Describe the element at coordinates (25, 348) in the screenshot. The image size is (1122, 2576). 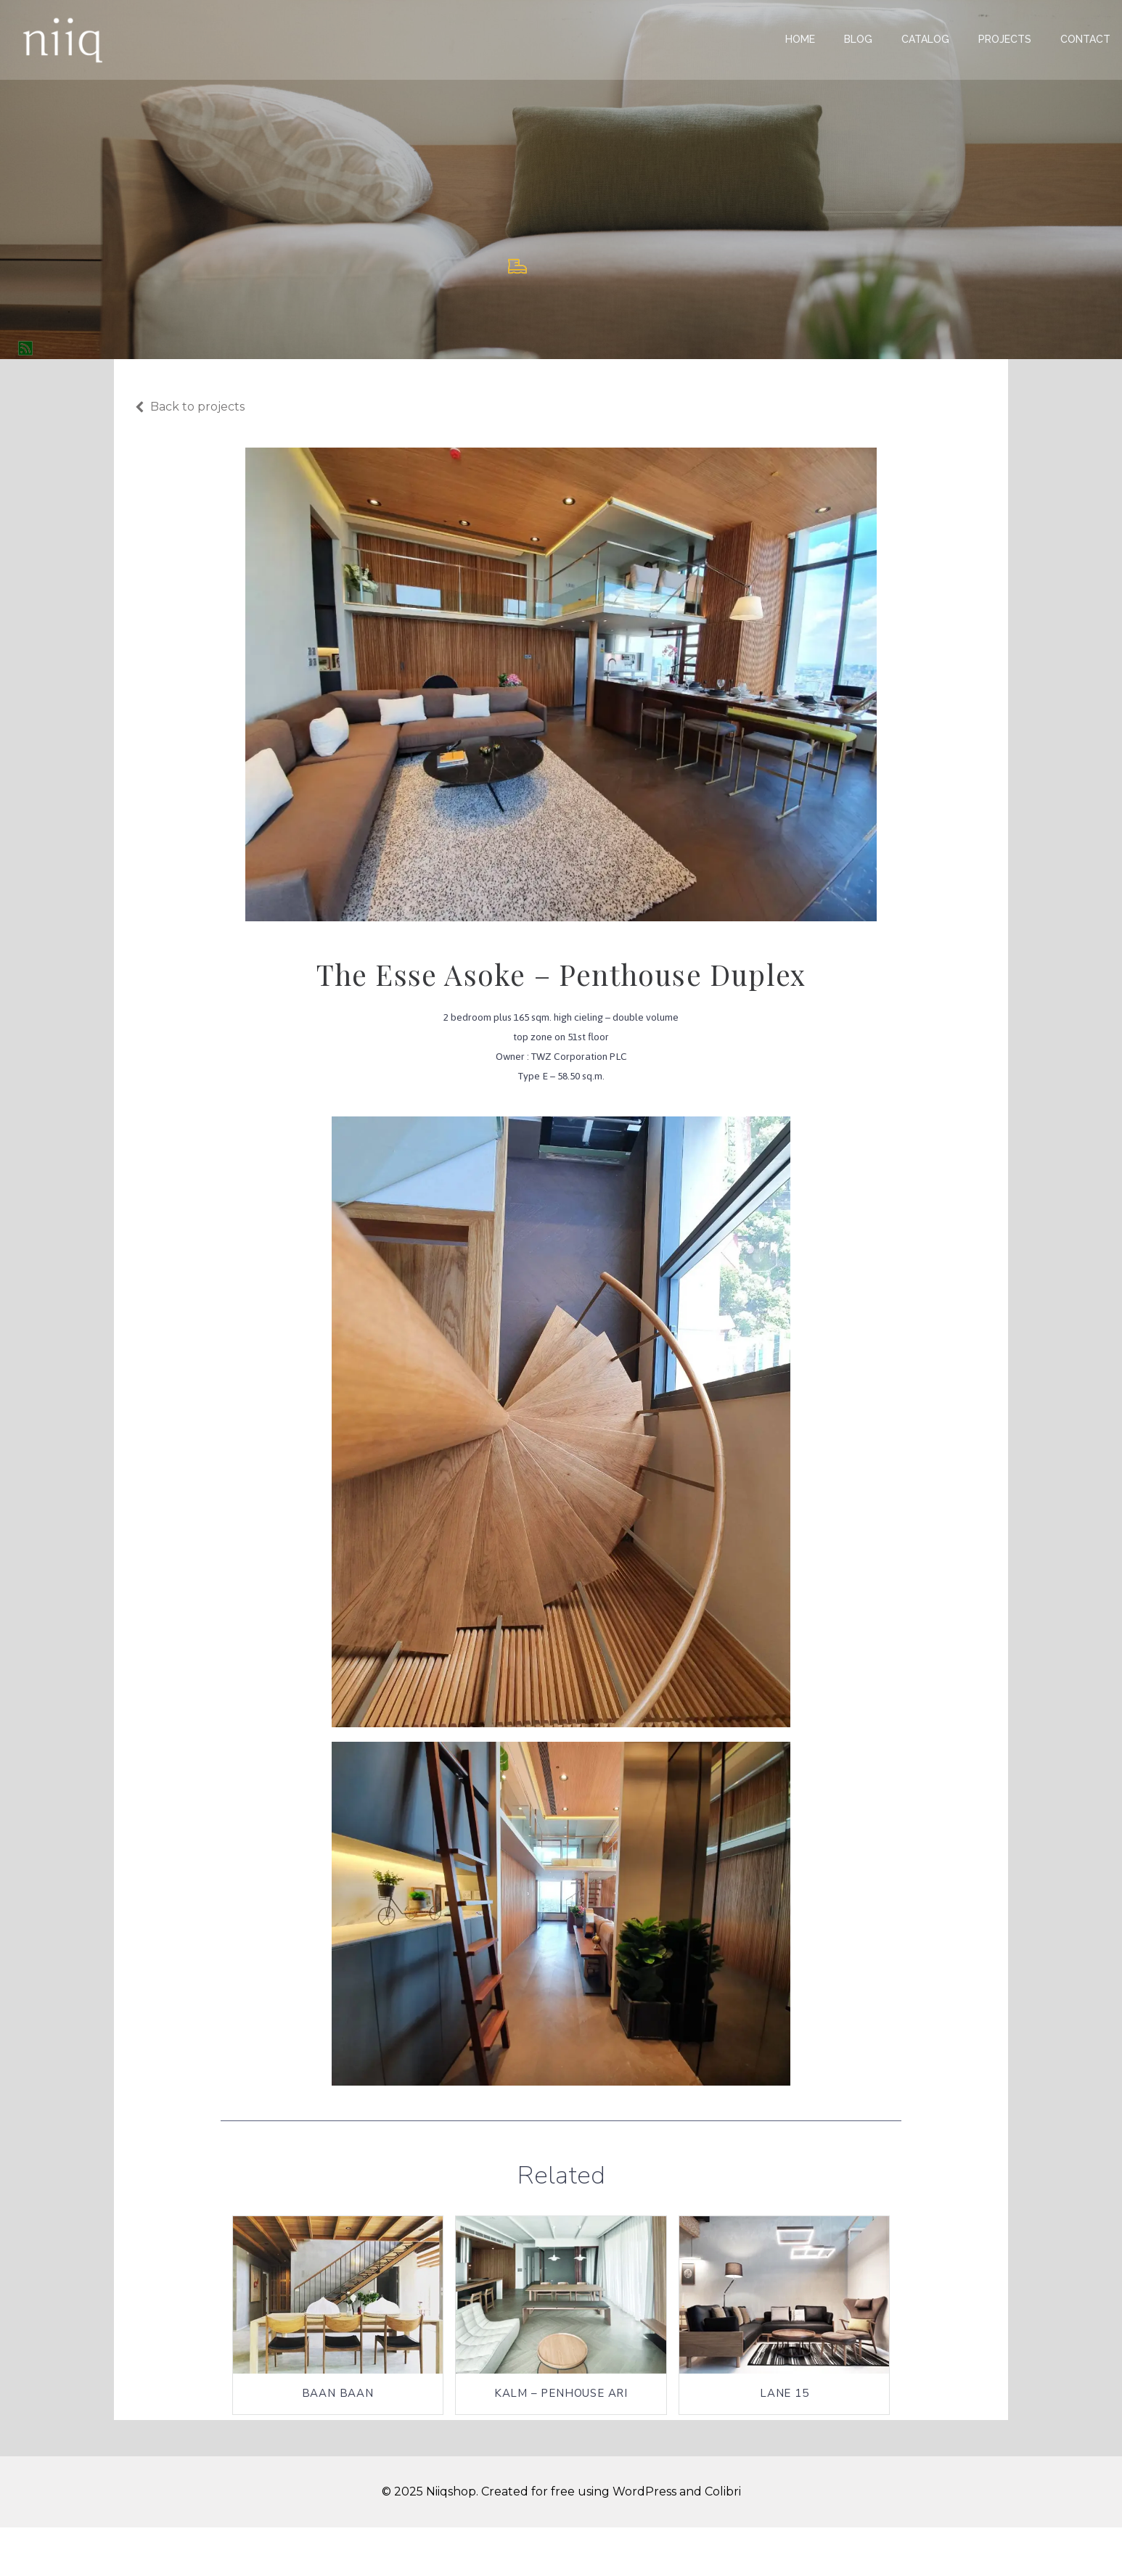
I see `subscribe to RSS feed` at that location.